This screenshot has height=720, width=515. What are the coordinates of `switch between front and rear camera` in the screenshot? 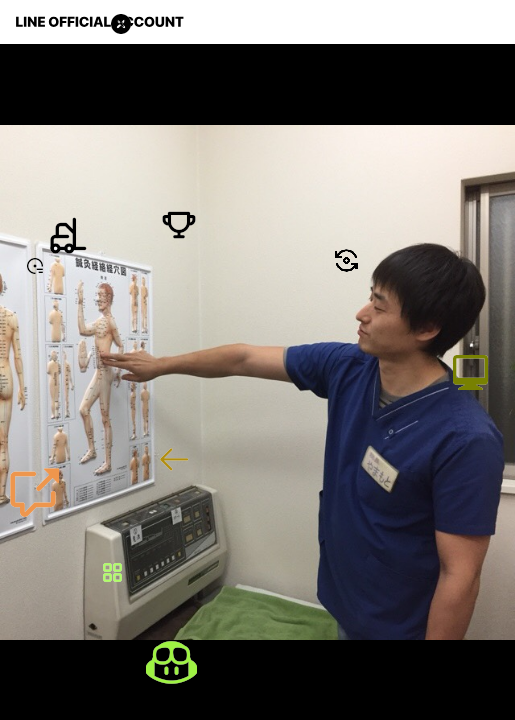 It's located at (346, 260).